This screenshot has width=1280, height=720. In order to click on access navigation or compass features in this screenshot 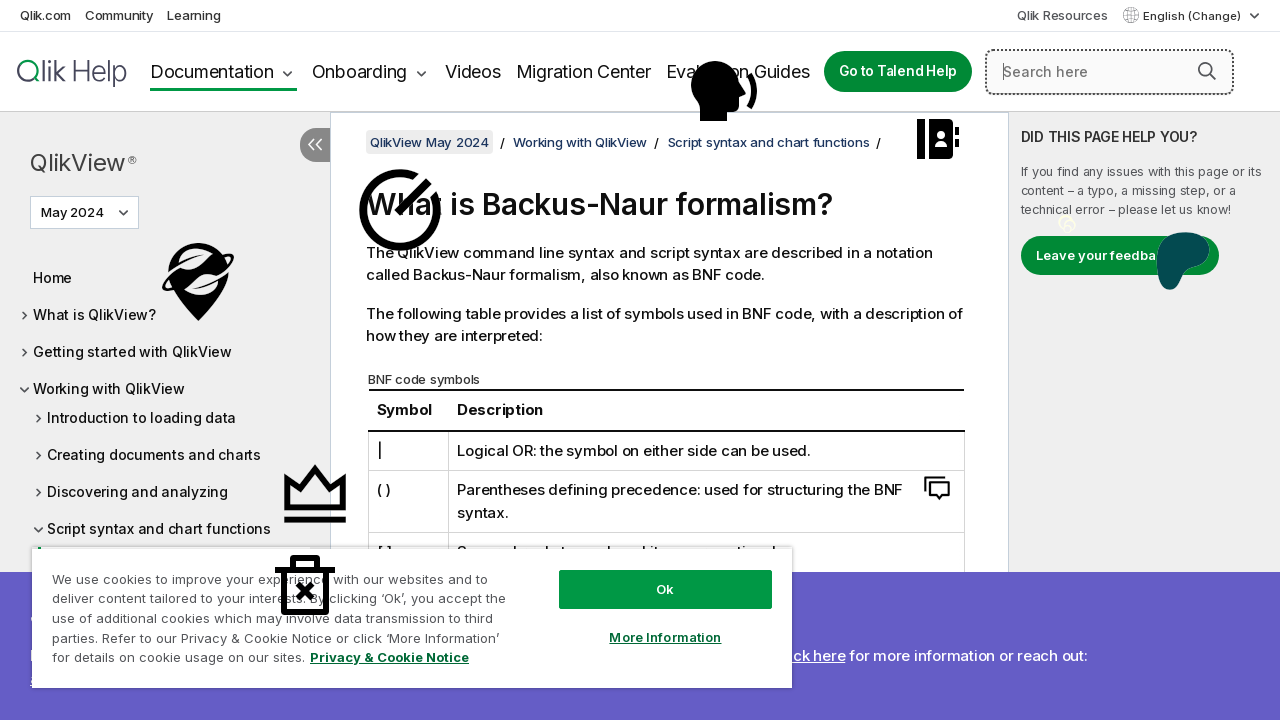, I will do `click(400, 210)`.